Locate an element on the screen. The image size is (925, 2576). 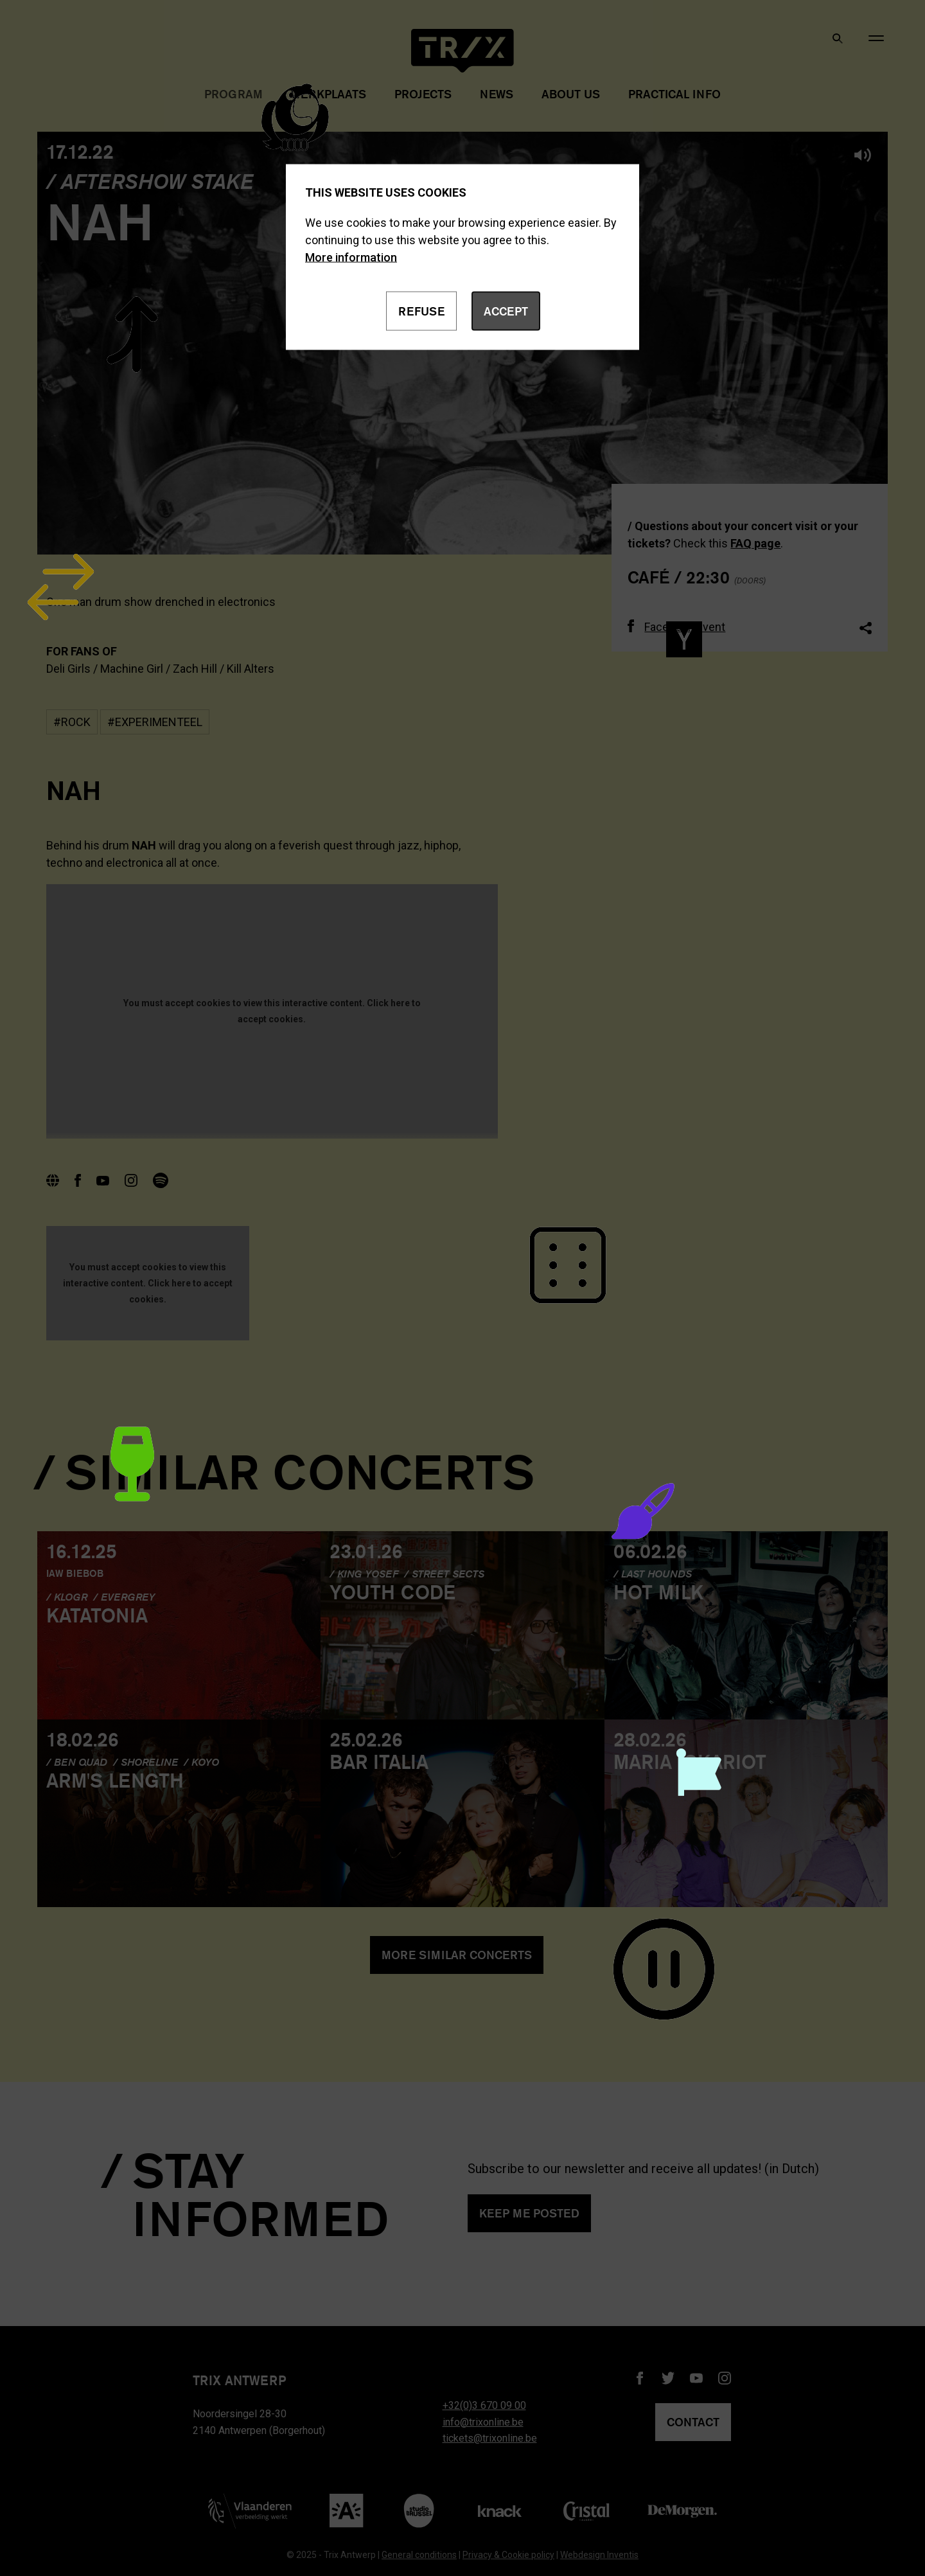
access drawing or painting tools is located at coordinates (645, 1512).